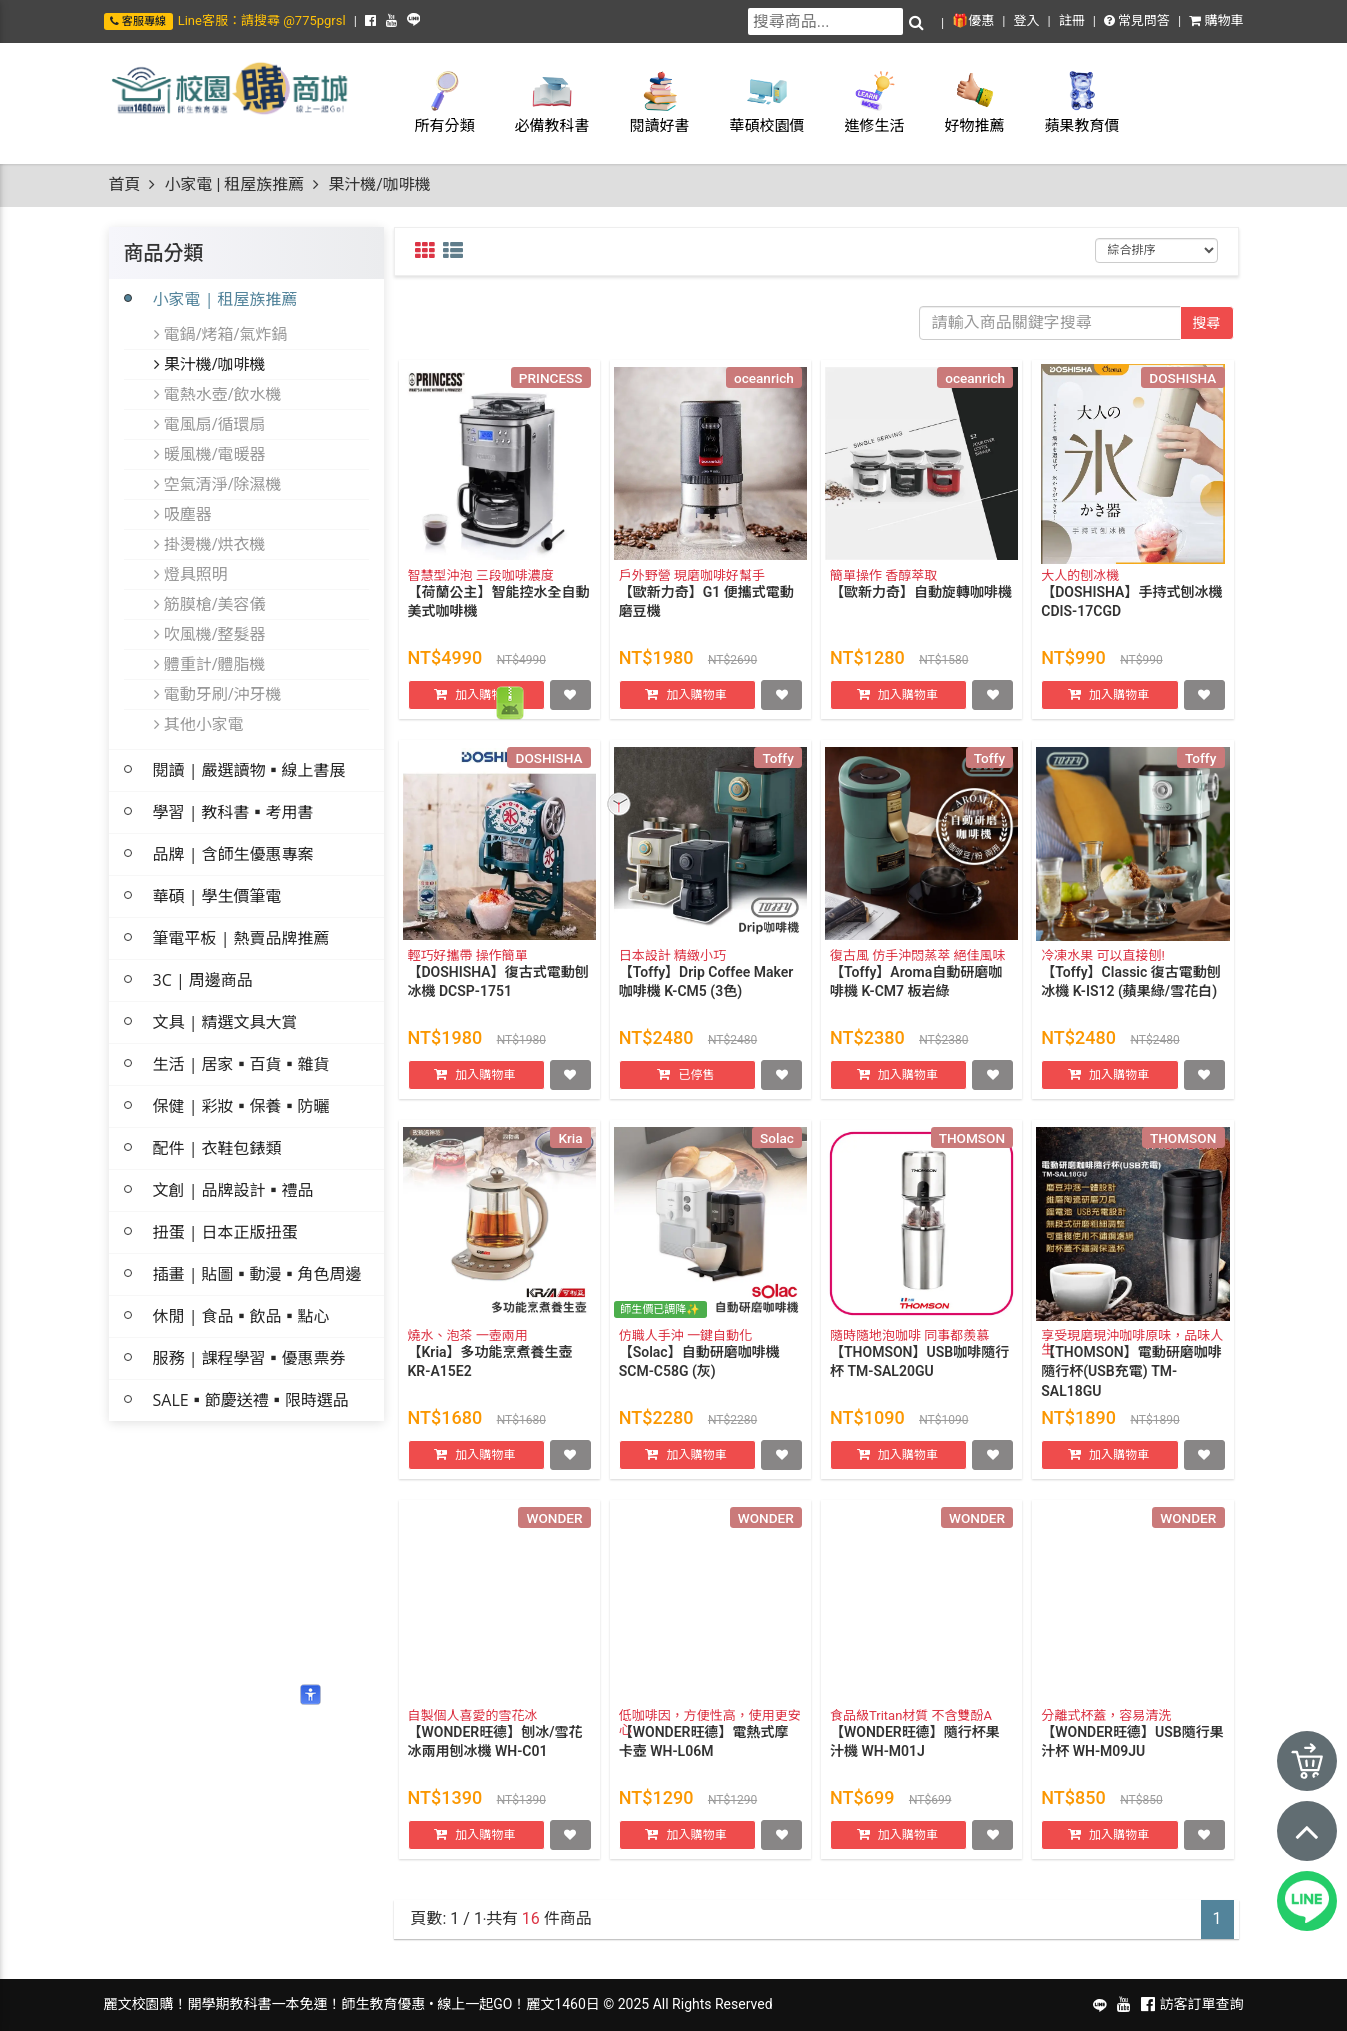  Describe the element at coordinates (310, 1694) in the screenshot. I see `open accessibility settings` at that location.